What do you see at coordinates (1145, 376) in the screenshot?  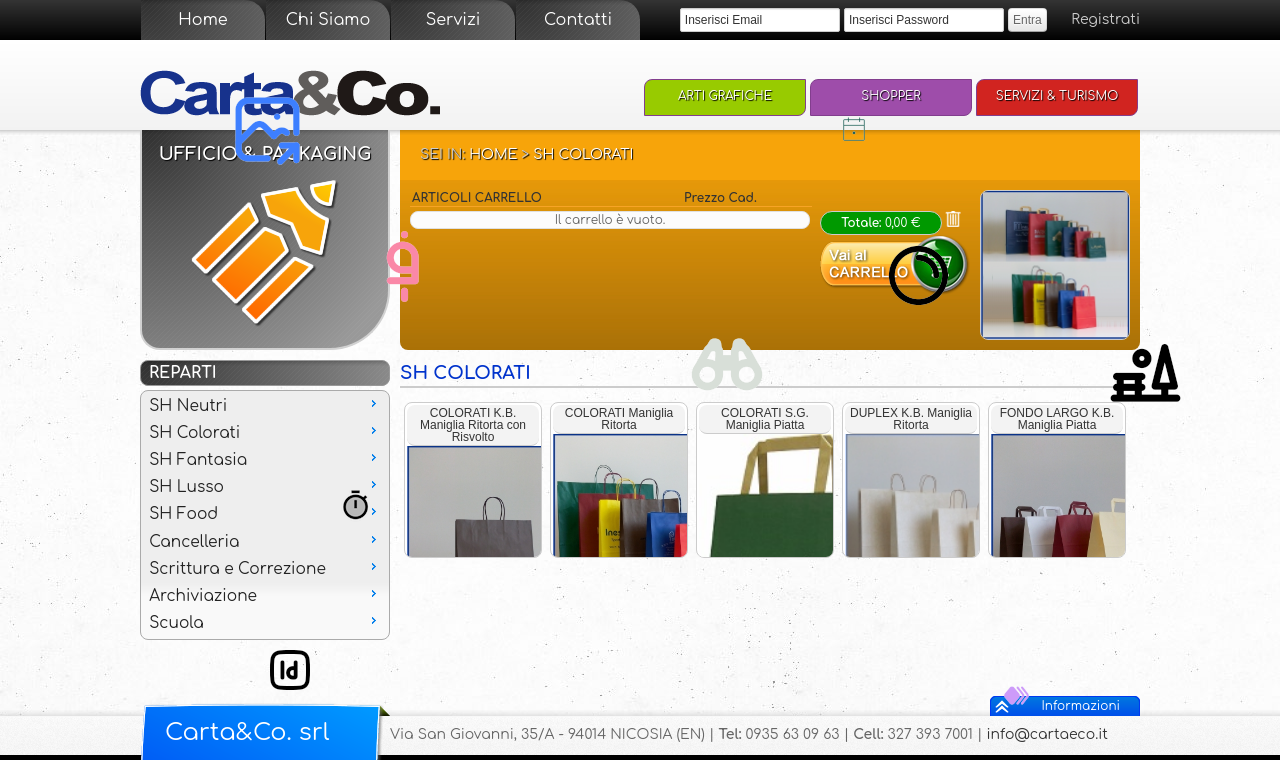 I see `view nearby parks or green spaces` at bounding box center [1145, 376].